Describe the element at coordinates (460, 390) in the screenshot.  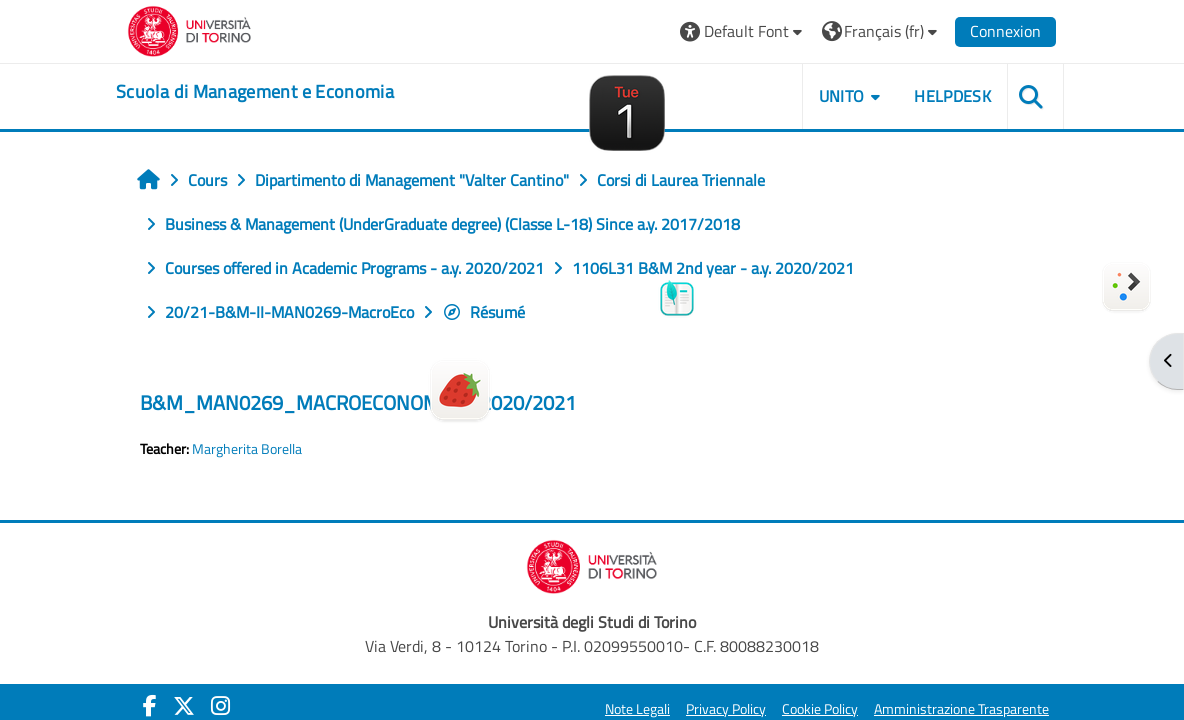
I see `open strawberry music player` at that location.